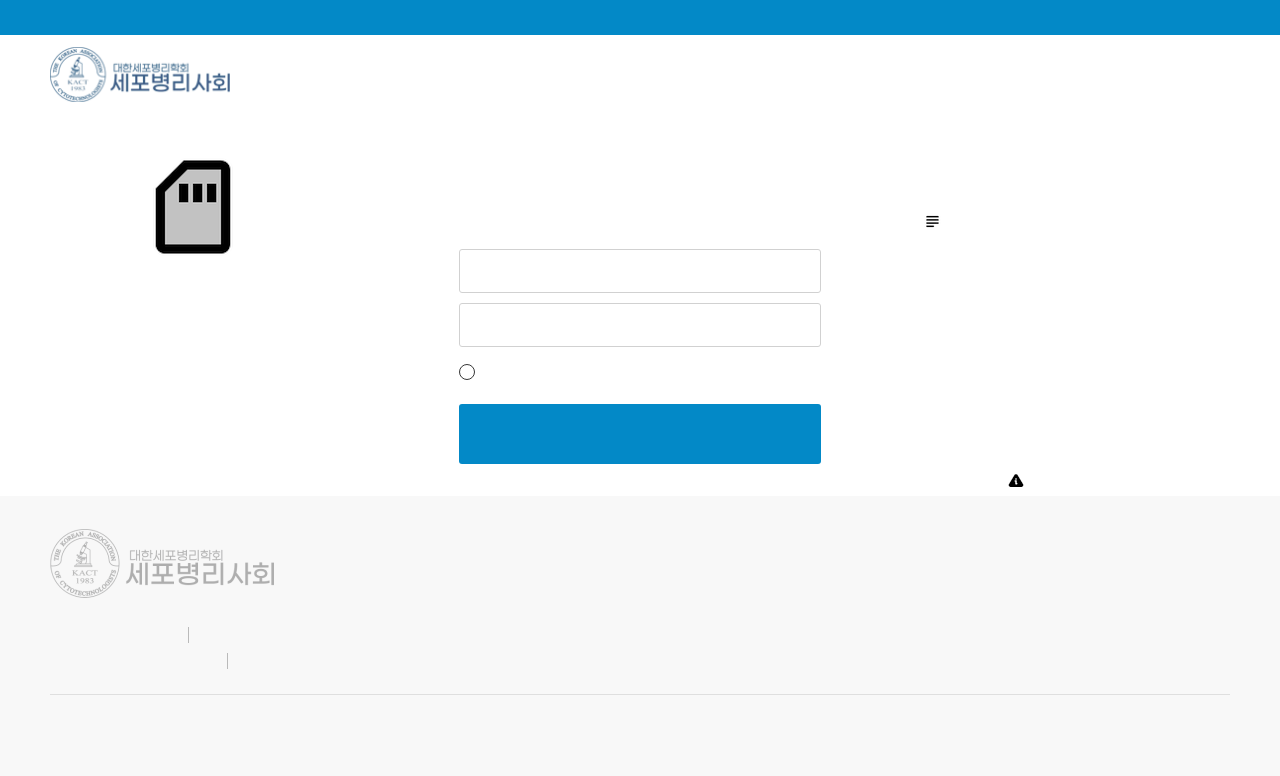  I want to click on view important information or notice, so click(1016, 481).